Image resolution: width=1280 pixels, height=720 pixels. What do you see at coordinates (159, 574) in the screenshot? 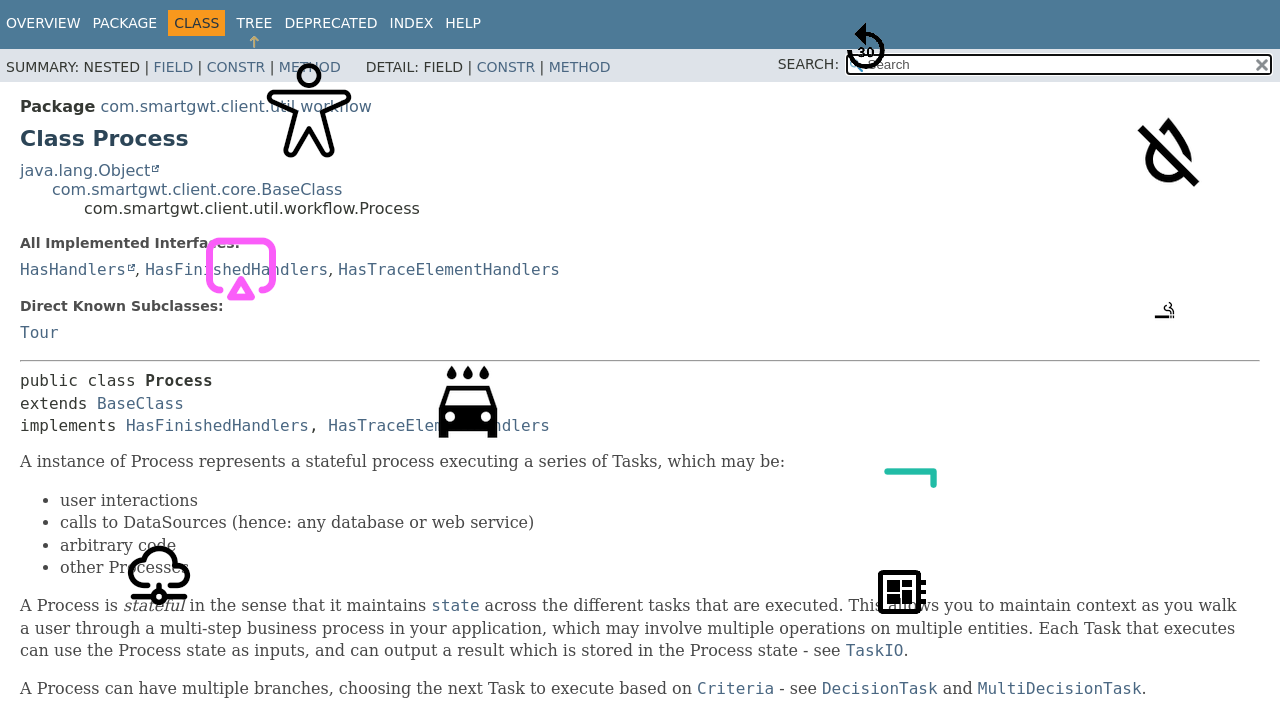
I see `access cloud network settings` at bounding box center [159, 574].